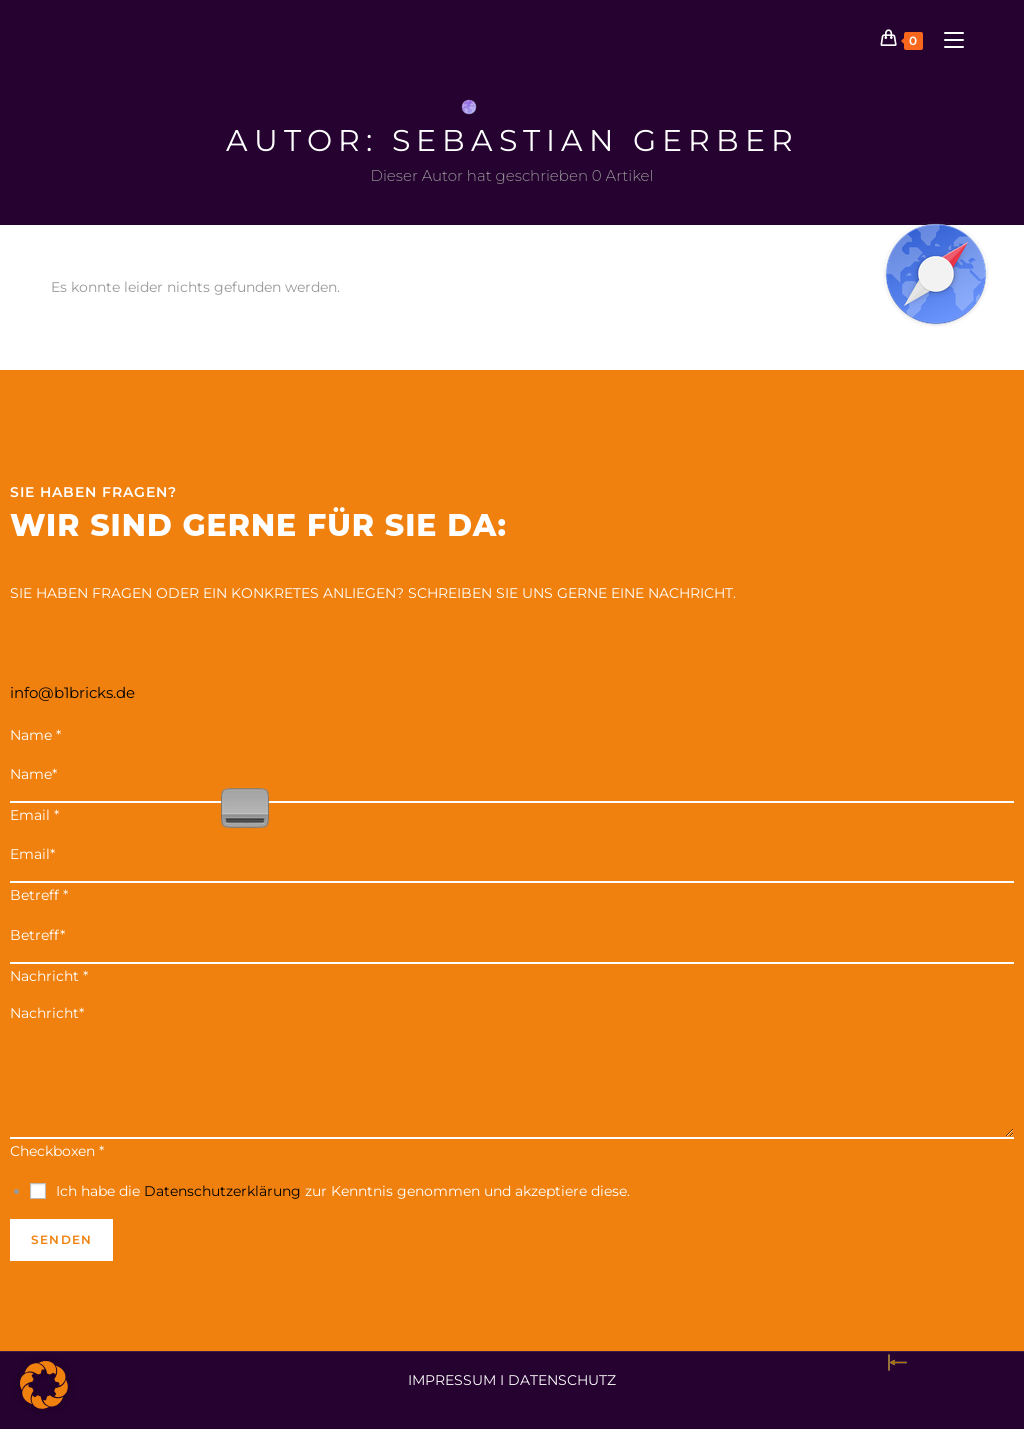 The height and width of the screenshot is (1429, 1024). What do you see at coordinates (469, 107) in the screenshot?
I see `access network and connectivity settings` at bounding box center [469, 107].